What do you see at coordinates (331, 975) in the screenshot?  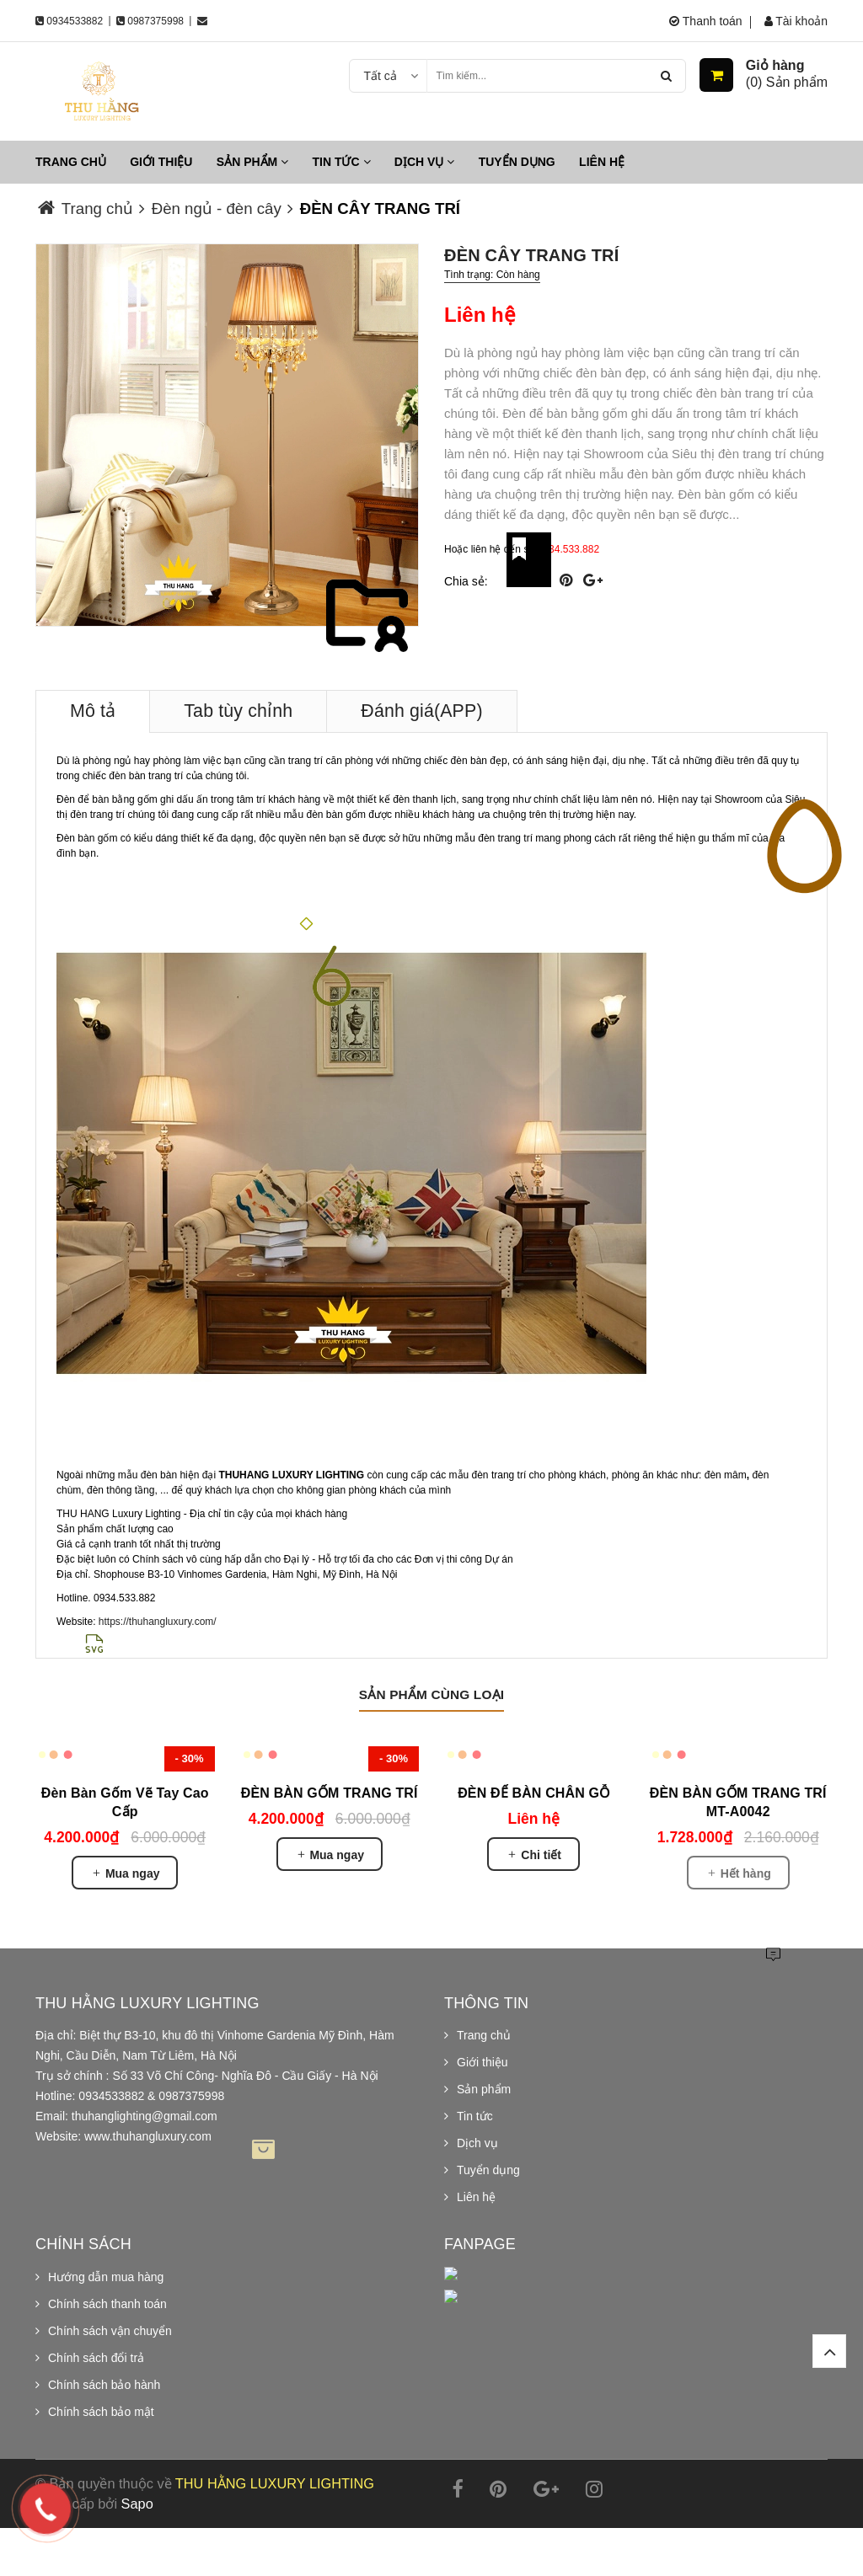 I see `indicates the number six in a list or sequence` at bounding box center [331, 975].